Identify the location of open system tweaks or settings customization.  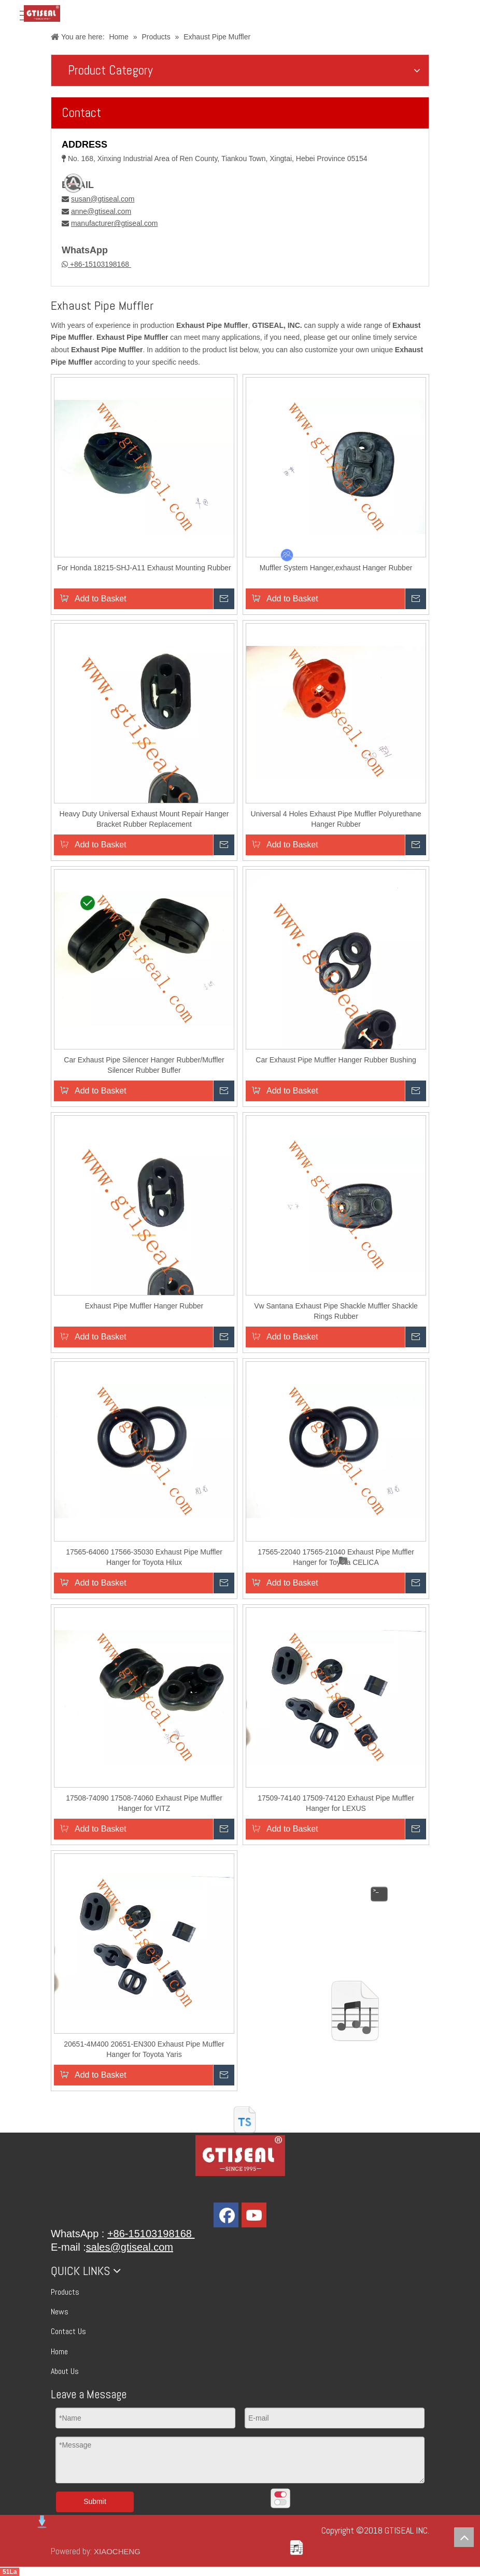
(280, 2498).